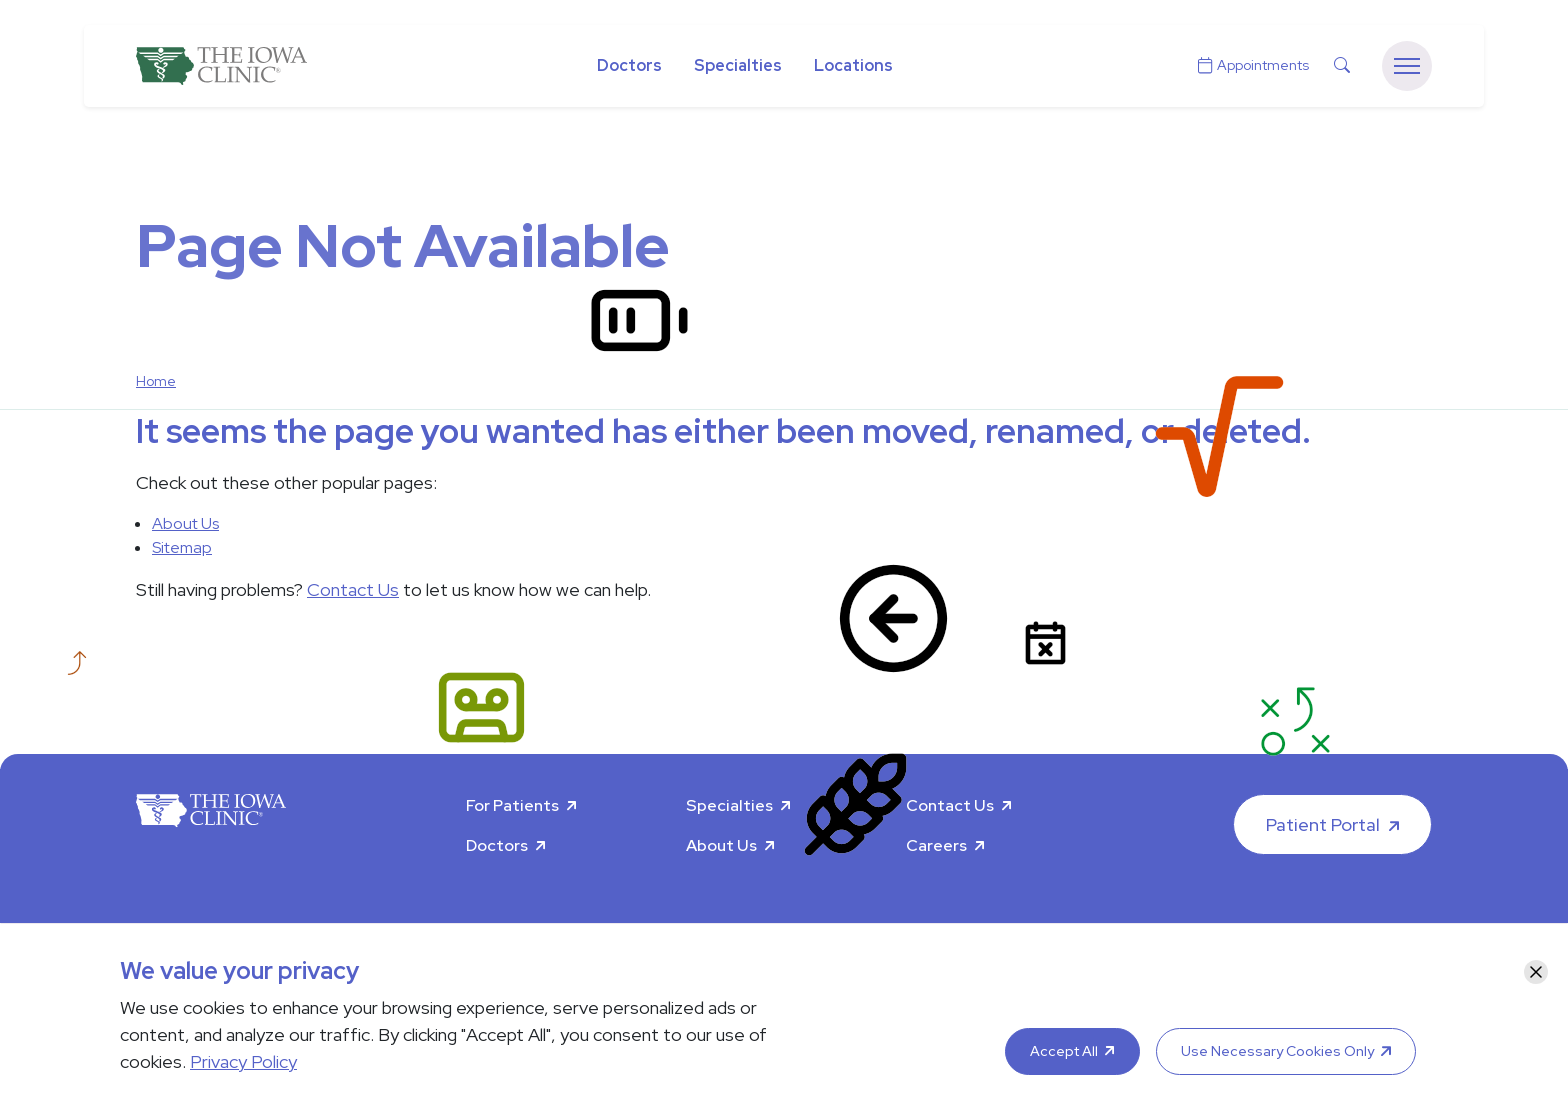 This screenshot has width=1568, height=1108. Describe the element at coordinates (1045, 644) in the screenshot. I see `cancel or delete a scheduled event` at that location.